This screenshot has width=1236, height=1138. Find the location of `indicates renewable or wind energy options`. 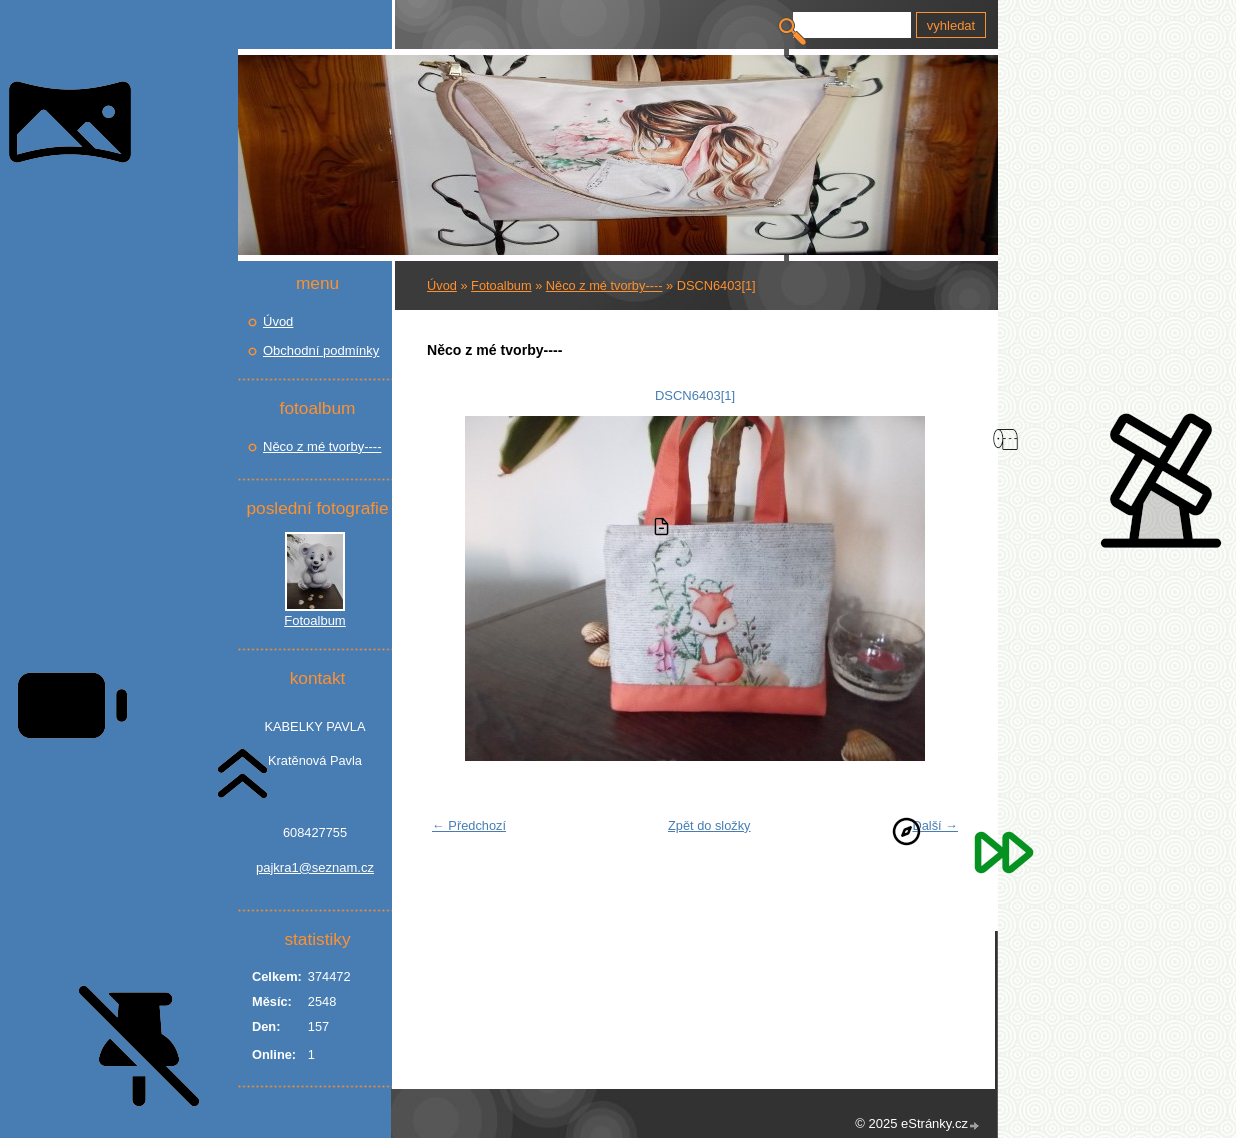

indicates renewable or wind energy options is located at coordinates (1161, 483).